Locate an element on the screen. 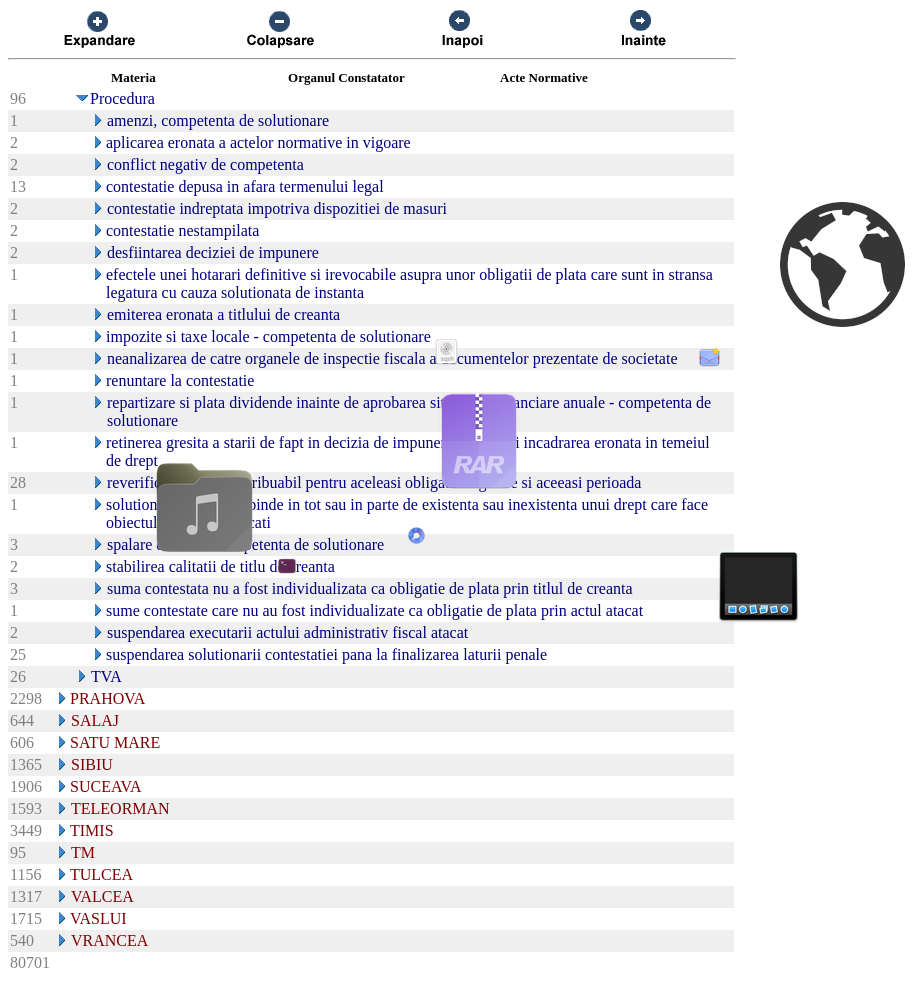 Image resolution: width=919 pixels, height=990 pixels. a squashfs compressed filesystem image file is located at coordinates (446, 351).